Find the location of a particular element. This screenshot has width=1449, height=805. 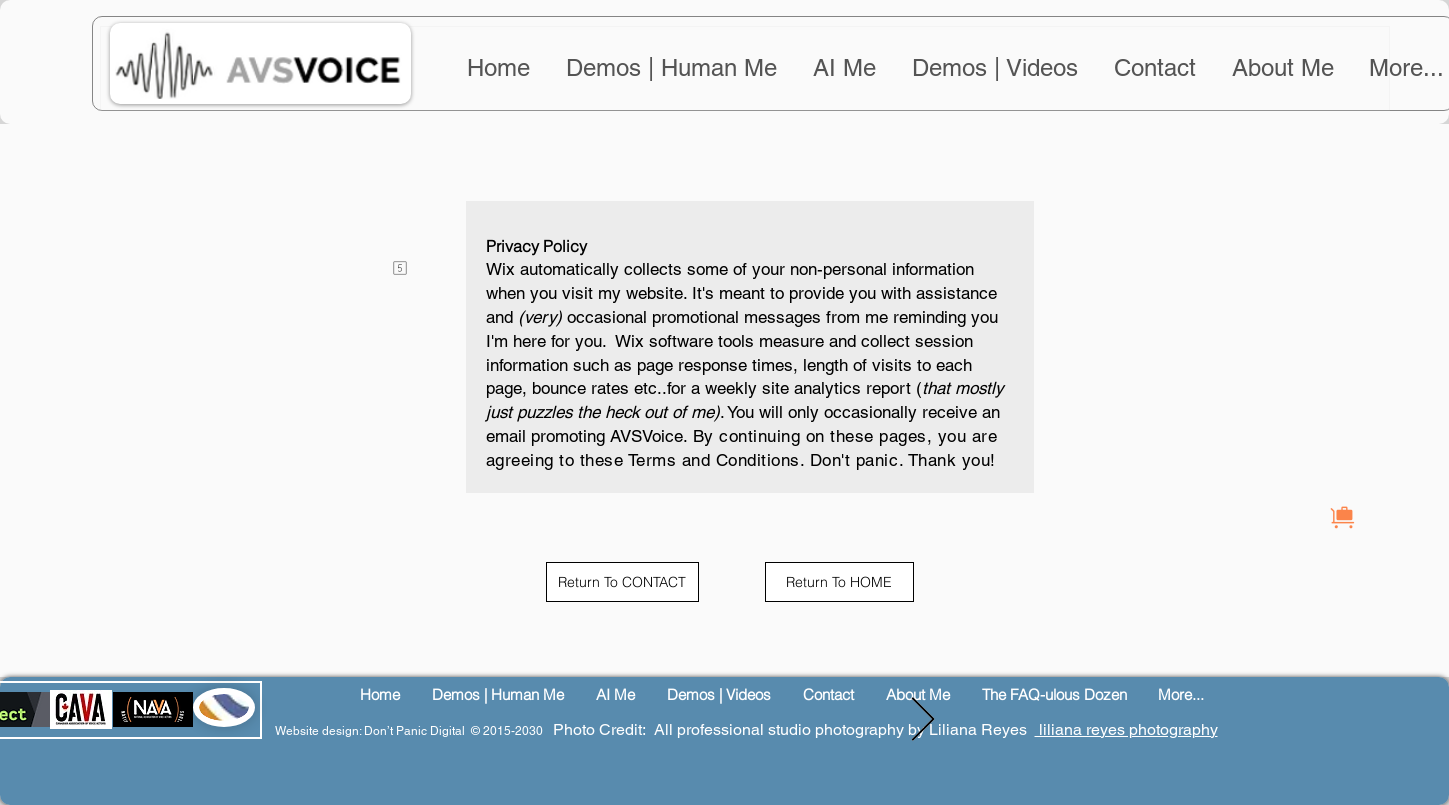

access luggage or baggage services is located at coordinates (1342, 517).